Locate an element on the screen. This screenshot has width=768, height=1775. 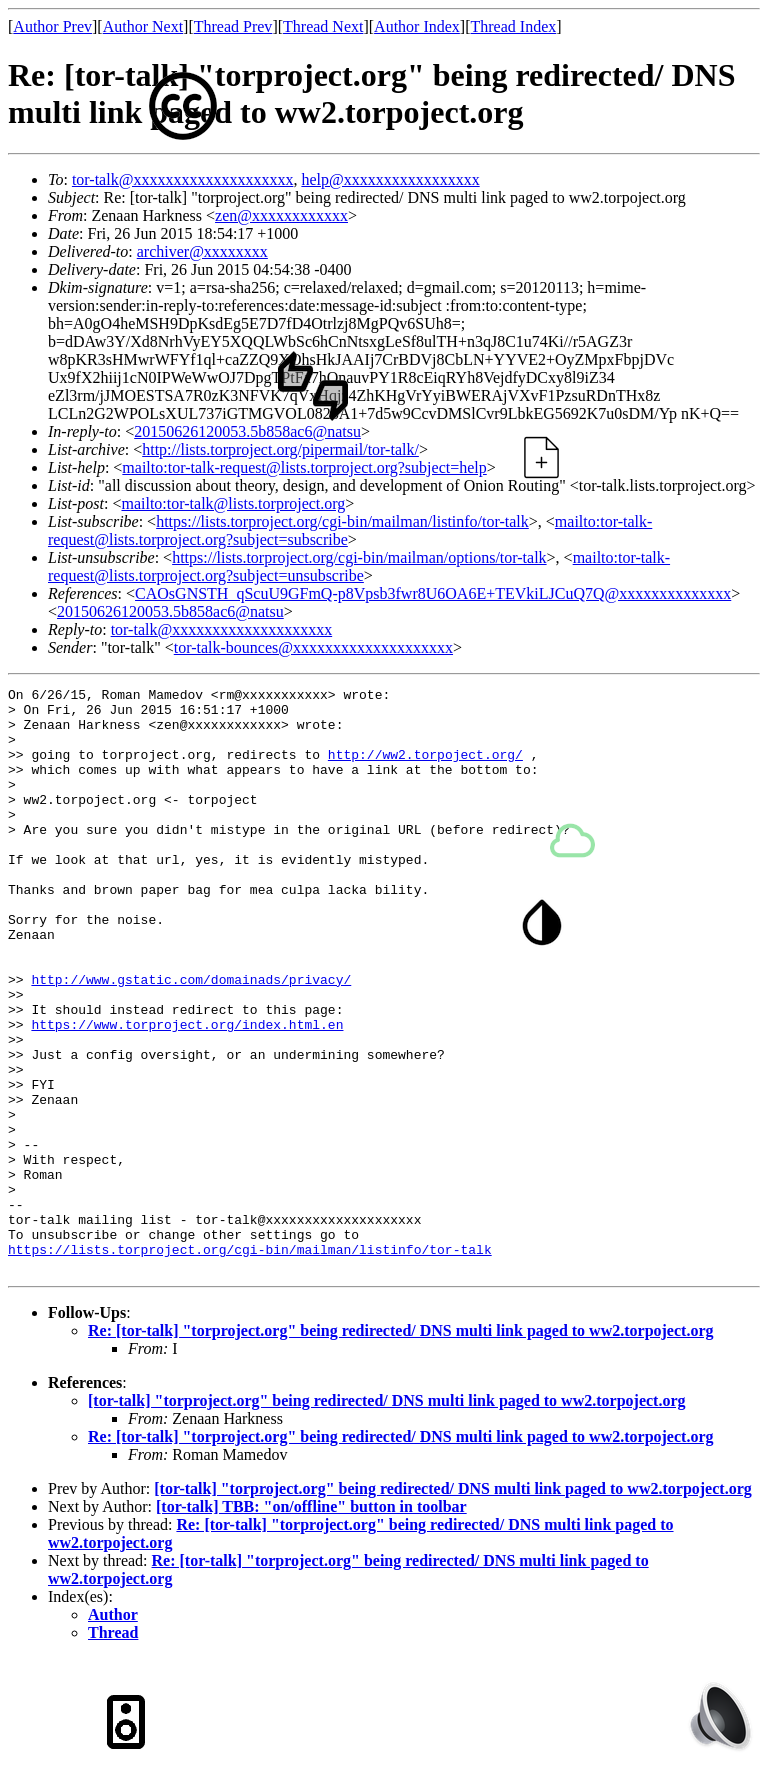
create a new file is located at coordinates (541, 457).